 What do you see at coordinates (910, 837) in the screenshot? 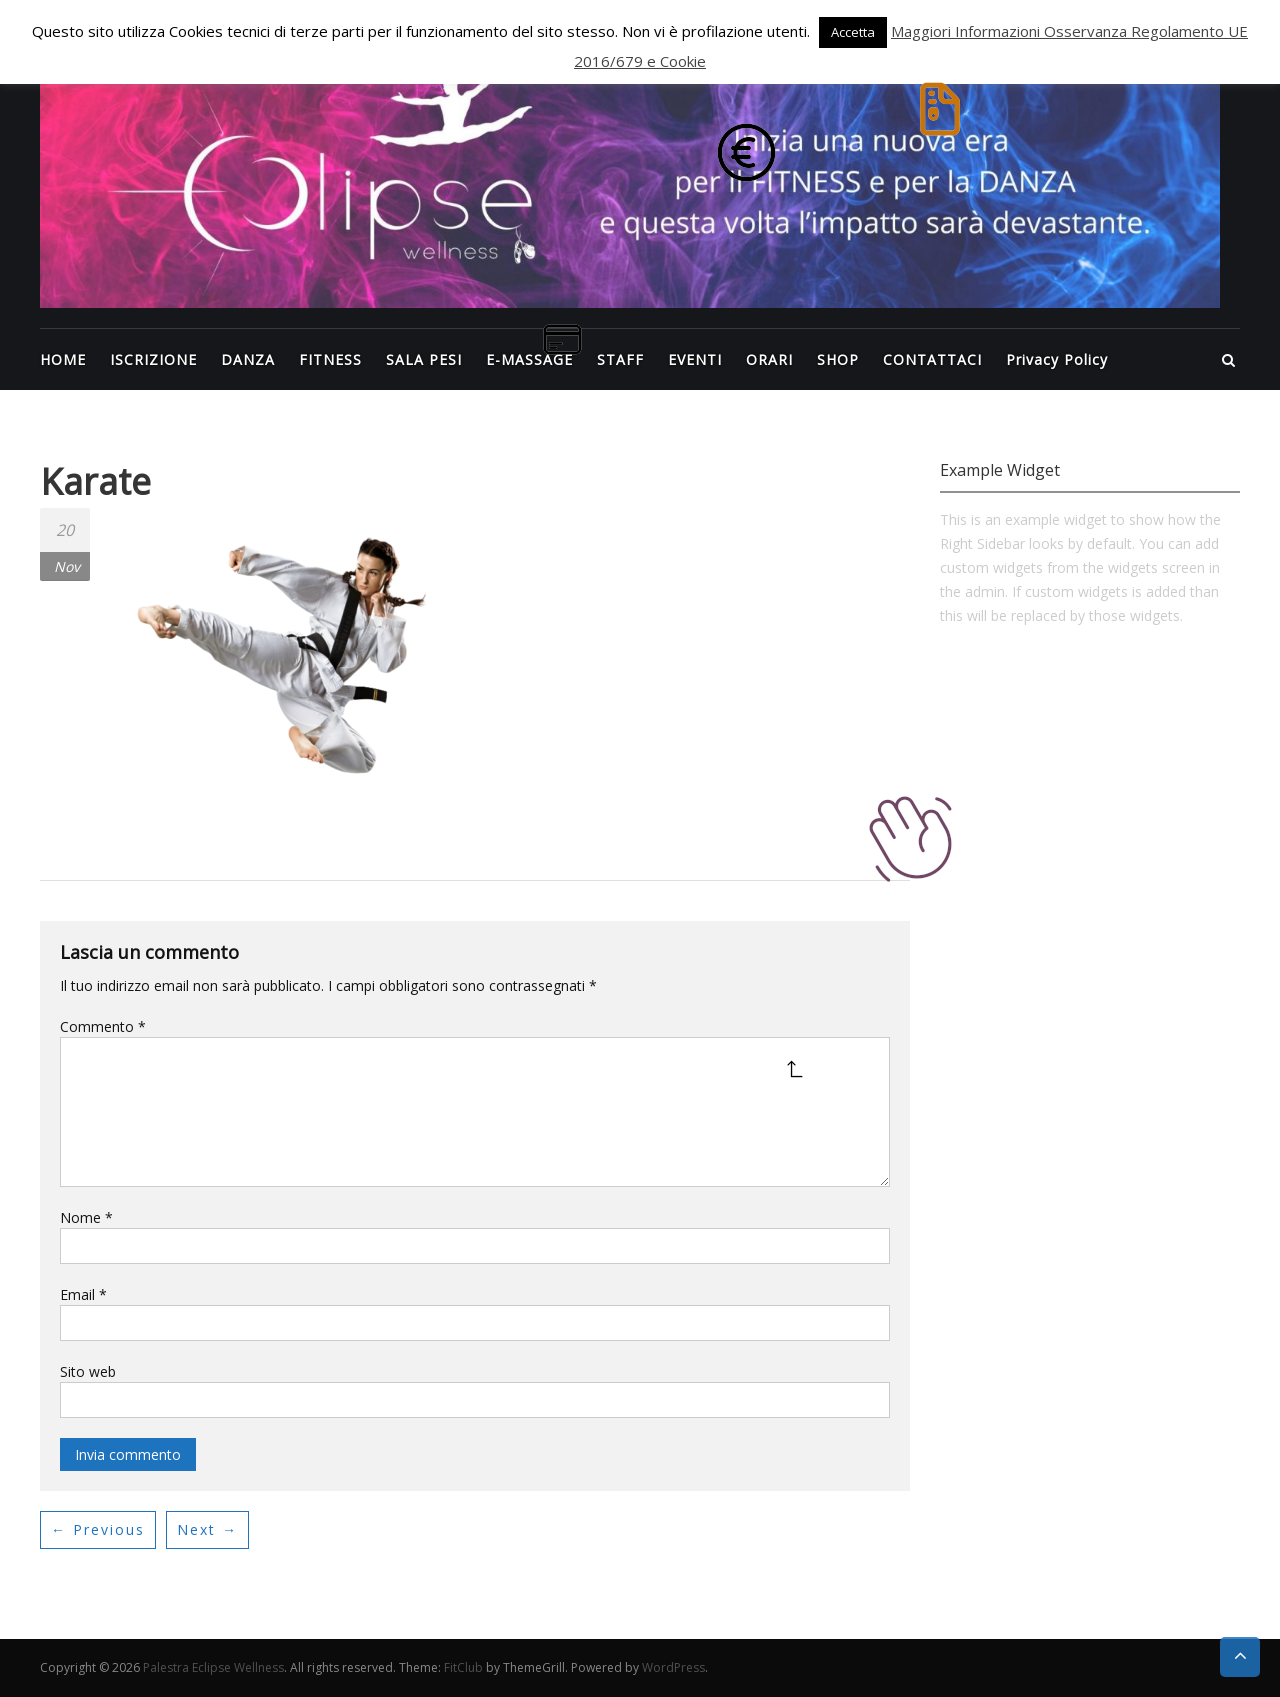
I see `greet or welcome new users` at bounding box center [910, 837].